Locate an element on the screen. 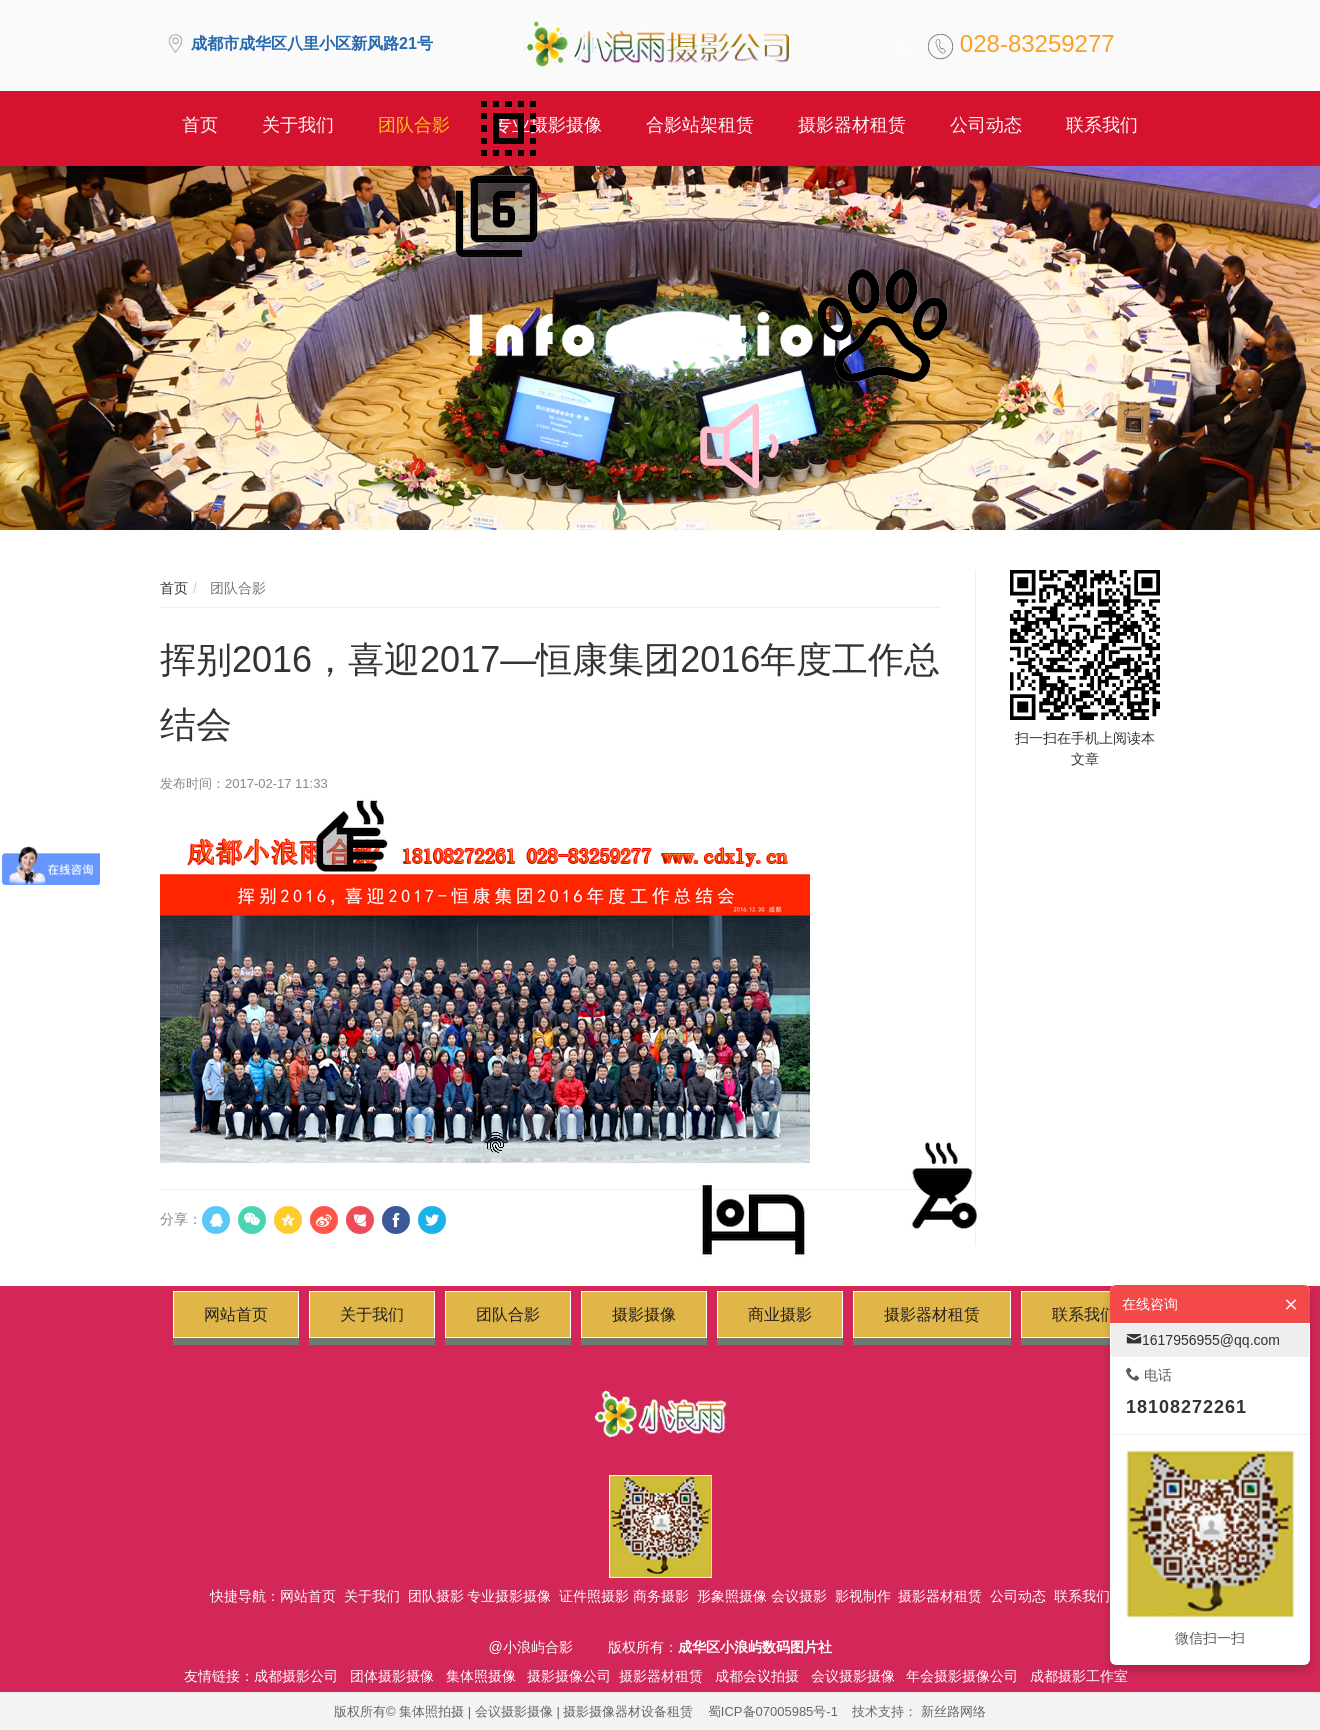  hand dryer available in this location is located at coordinates (353, 834).